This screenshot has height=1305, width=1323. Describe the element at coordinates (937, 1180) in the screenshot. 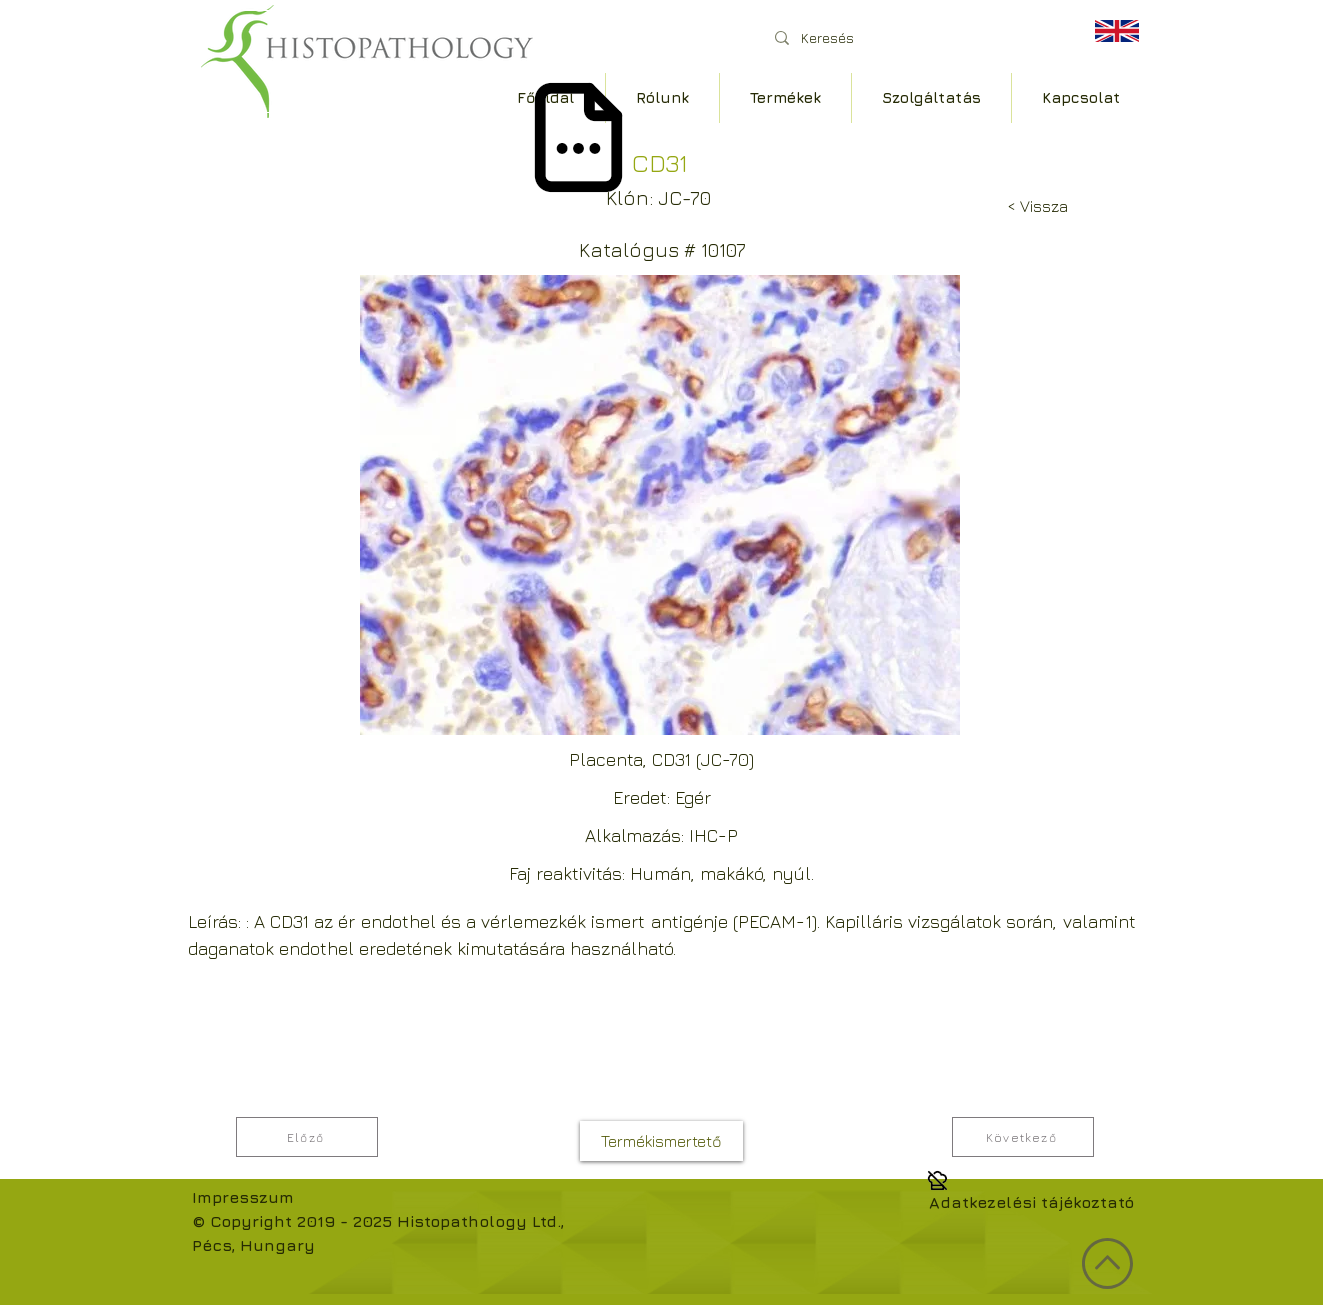

I see `disable cooking or recipe mode` at that location.